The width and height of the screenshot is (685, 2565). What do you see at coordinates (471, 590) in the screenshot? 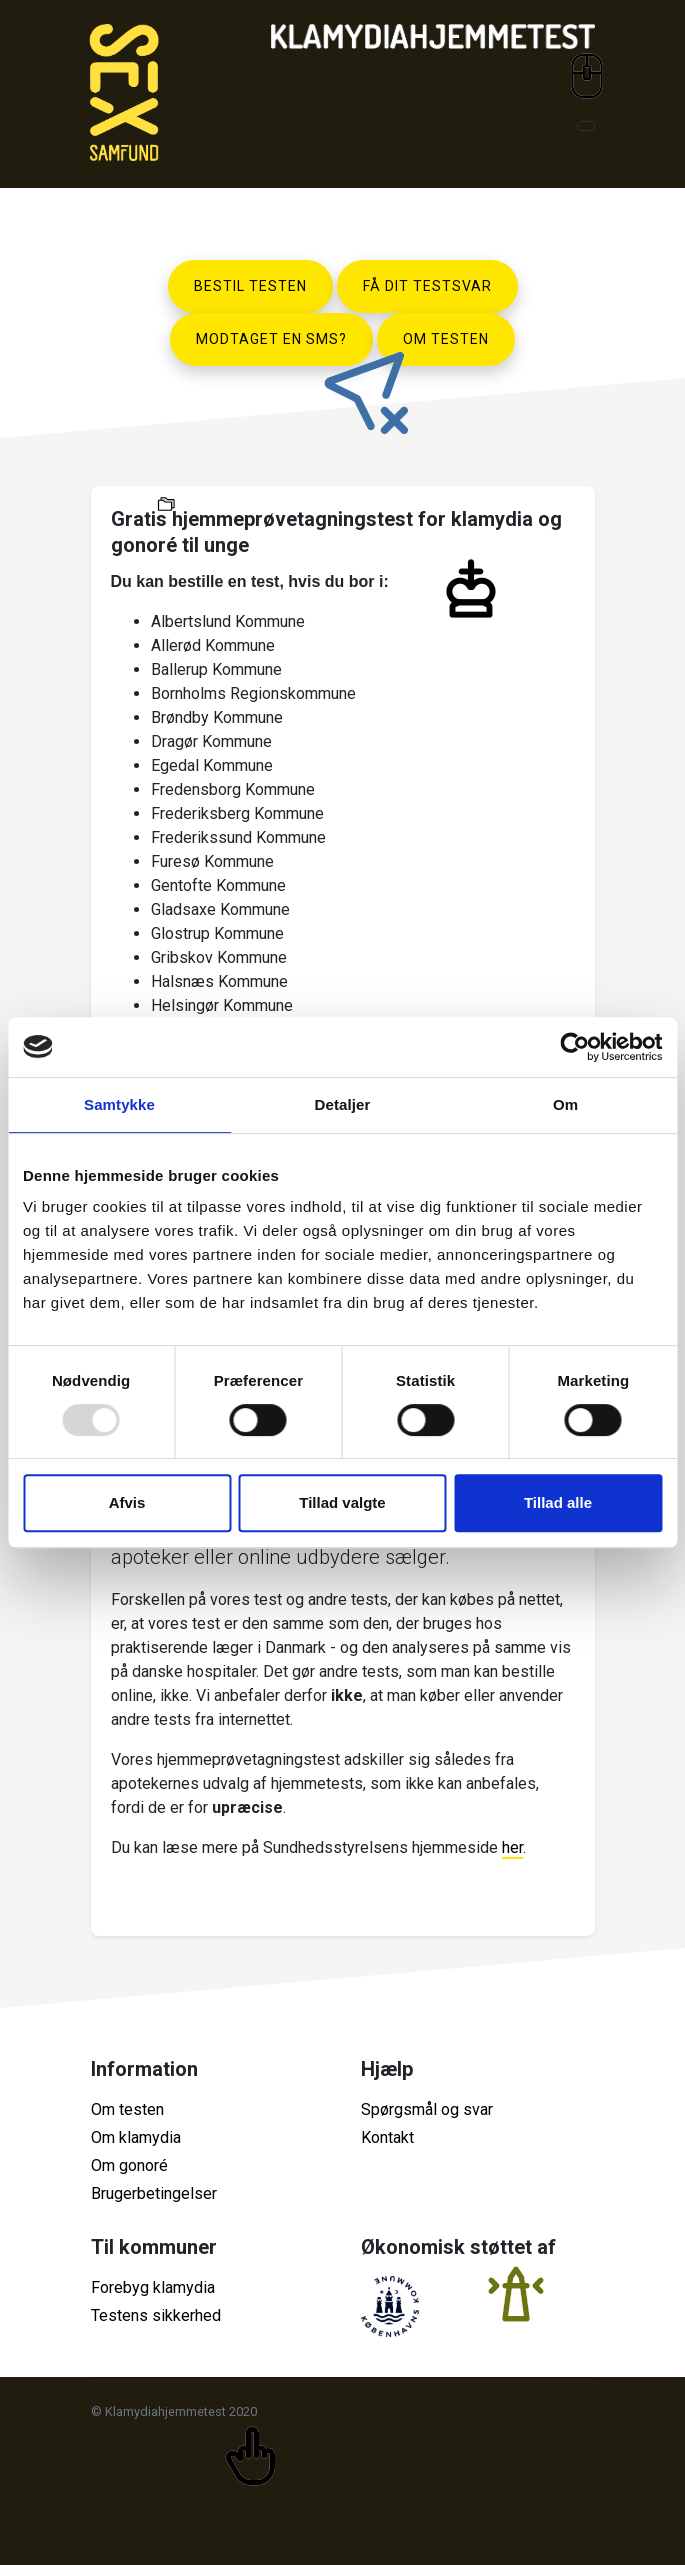
I see `play or access chess game` at bounding box center [471, 590].